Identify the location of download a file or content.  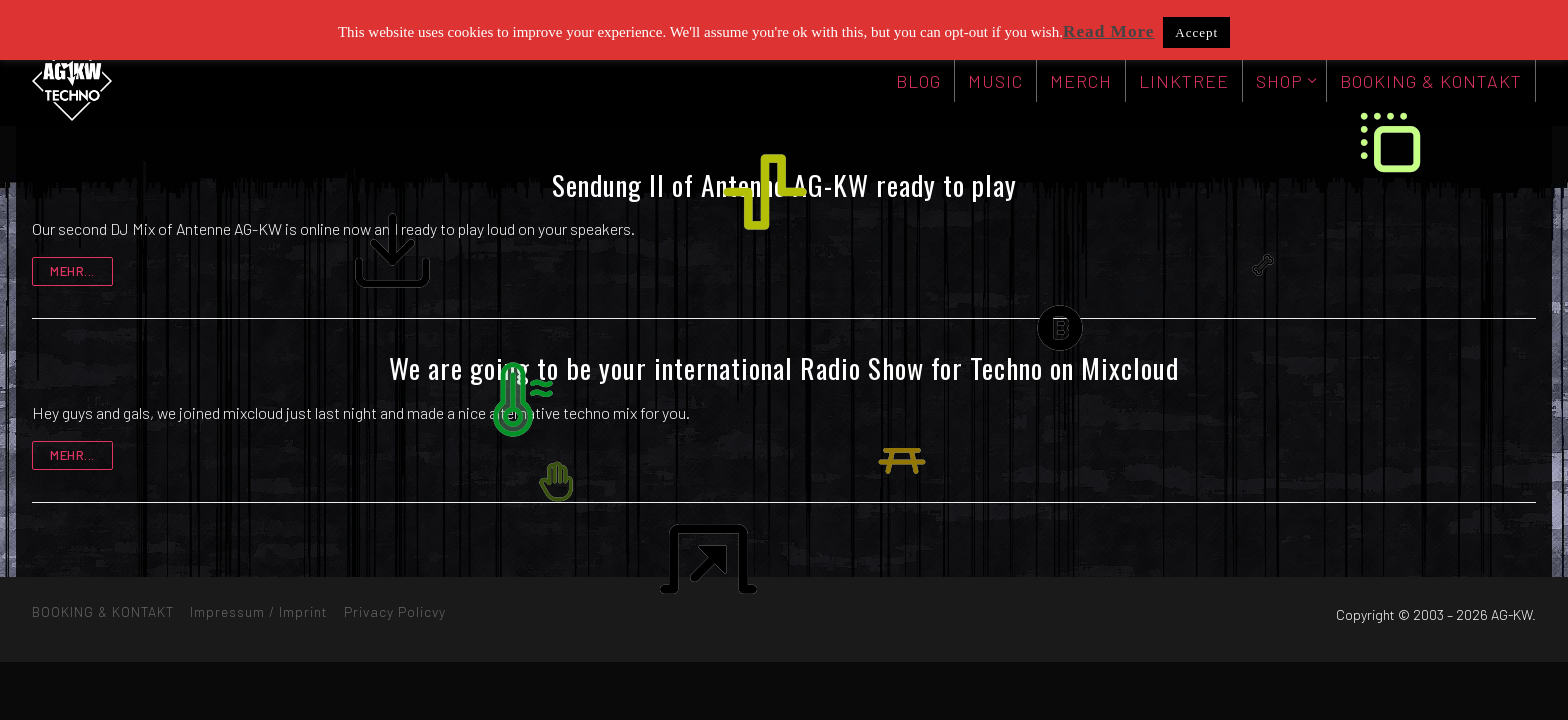
(392, 250).